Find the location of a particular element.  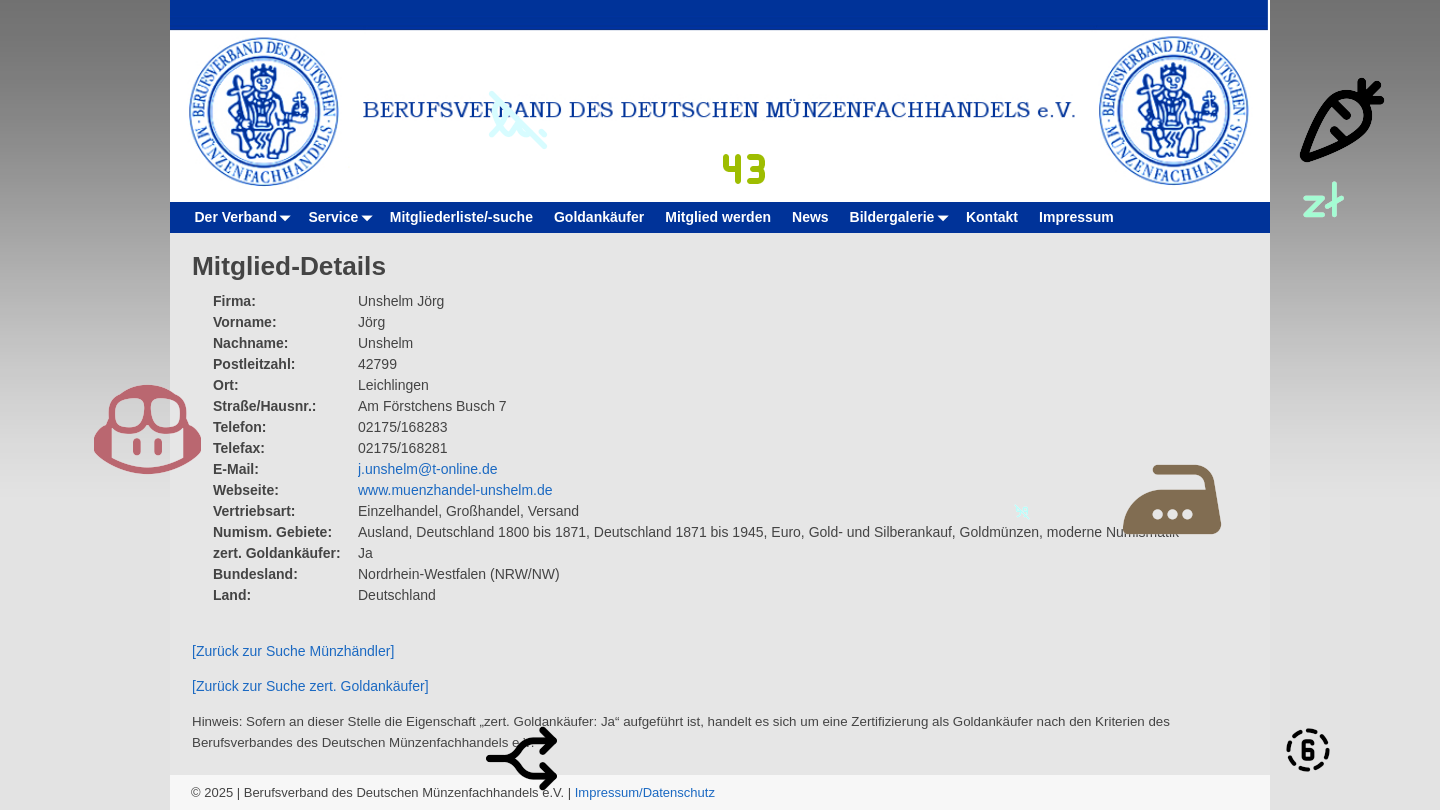

disable quotation formatting is located at coordinates (1022, 512).